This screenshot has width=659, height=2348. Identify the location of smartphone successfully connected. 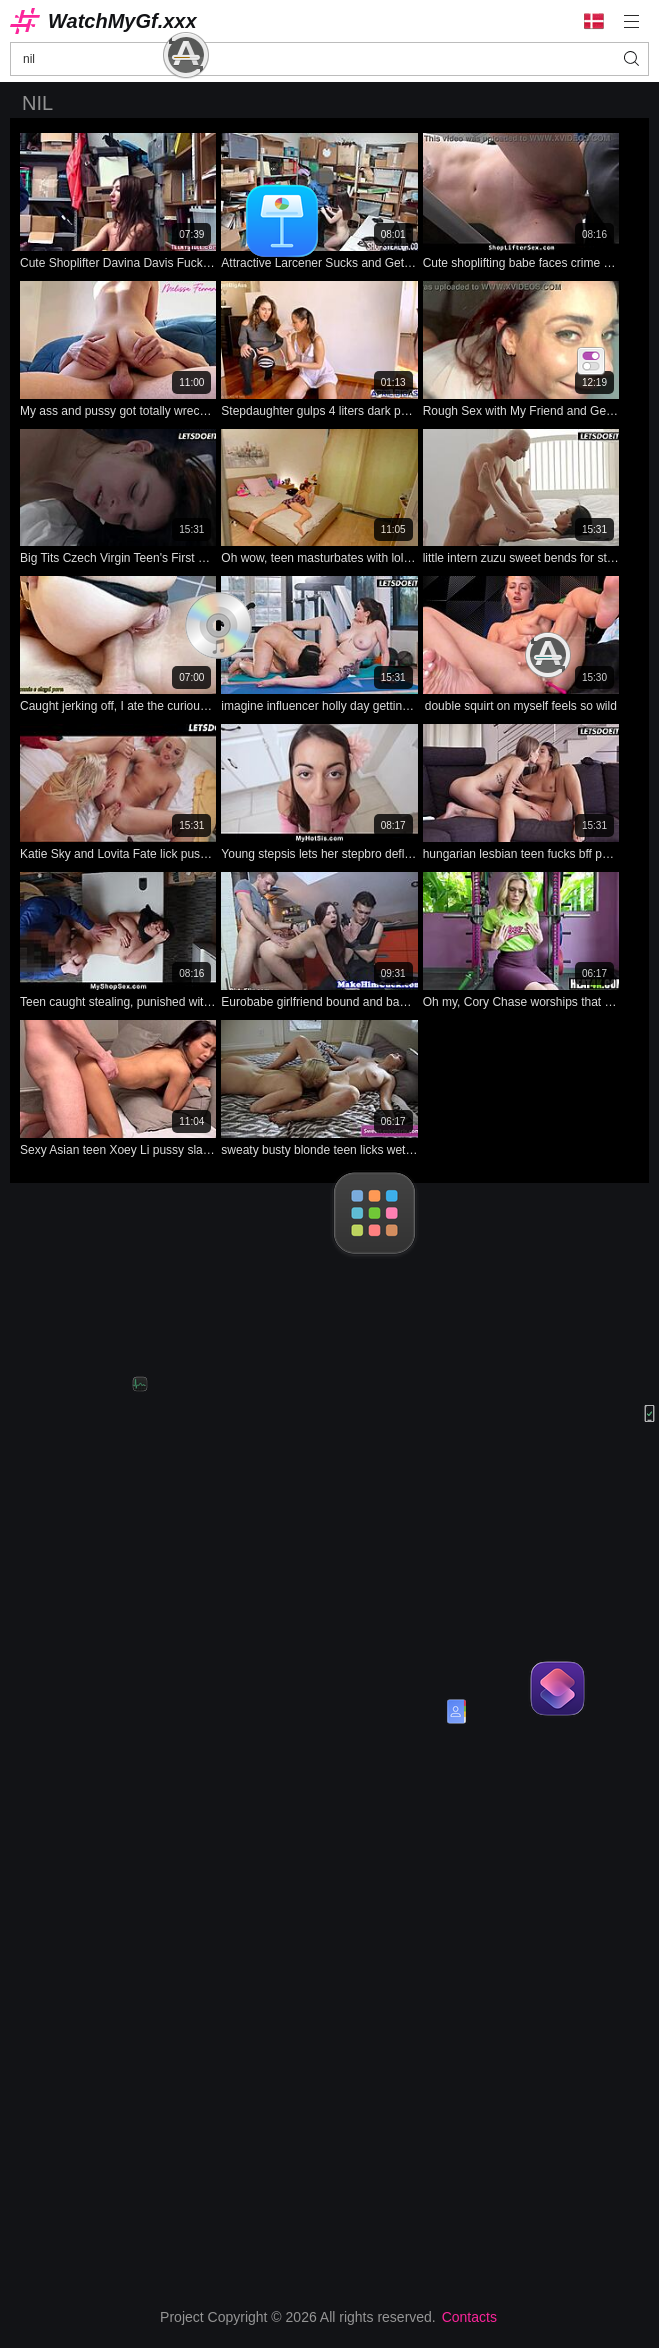
(649, 1413).